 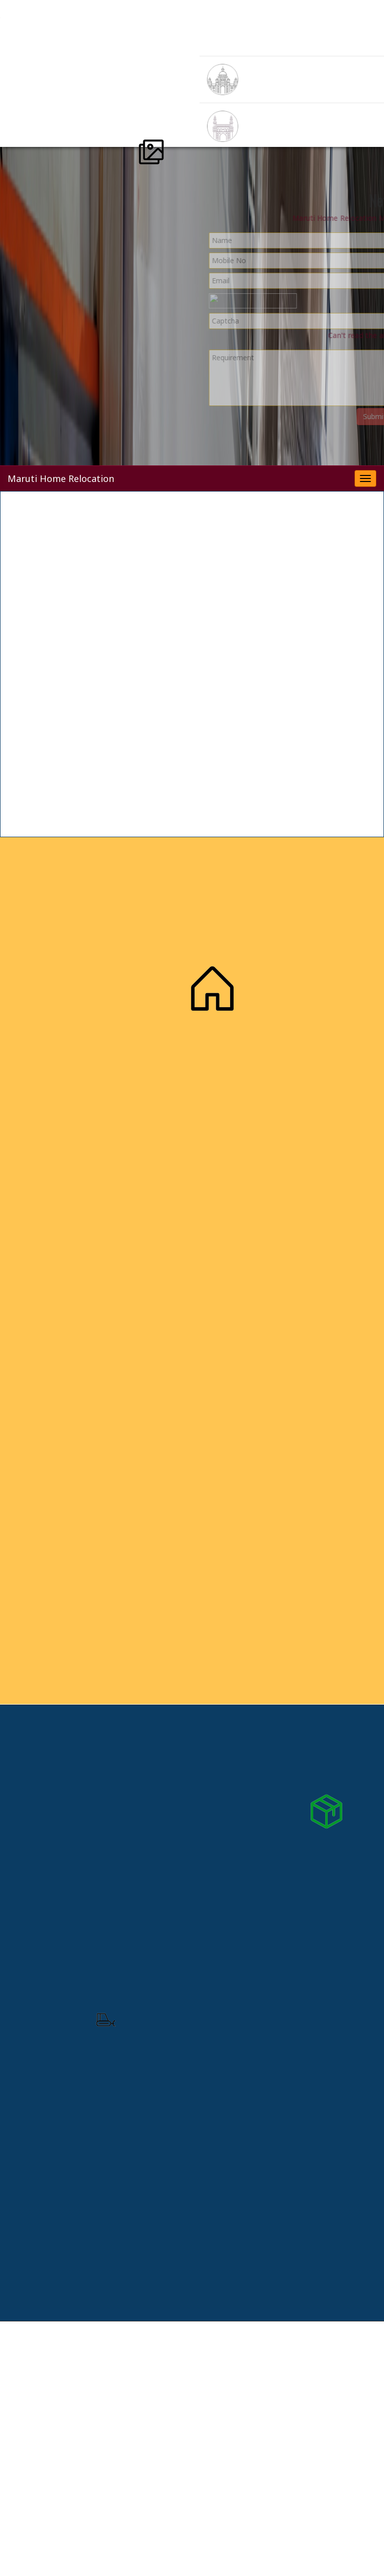 I want to click on view photo gallery, so click(x=151, y=152).